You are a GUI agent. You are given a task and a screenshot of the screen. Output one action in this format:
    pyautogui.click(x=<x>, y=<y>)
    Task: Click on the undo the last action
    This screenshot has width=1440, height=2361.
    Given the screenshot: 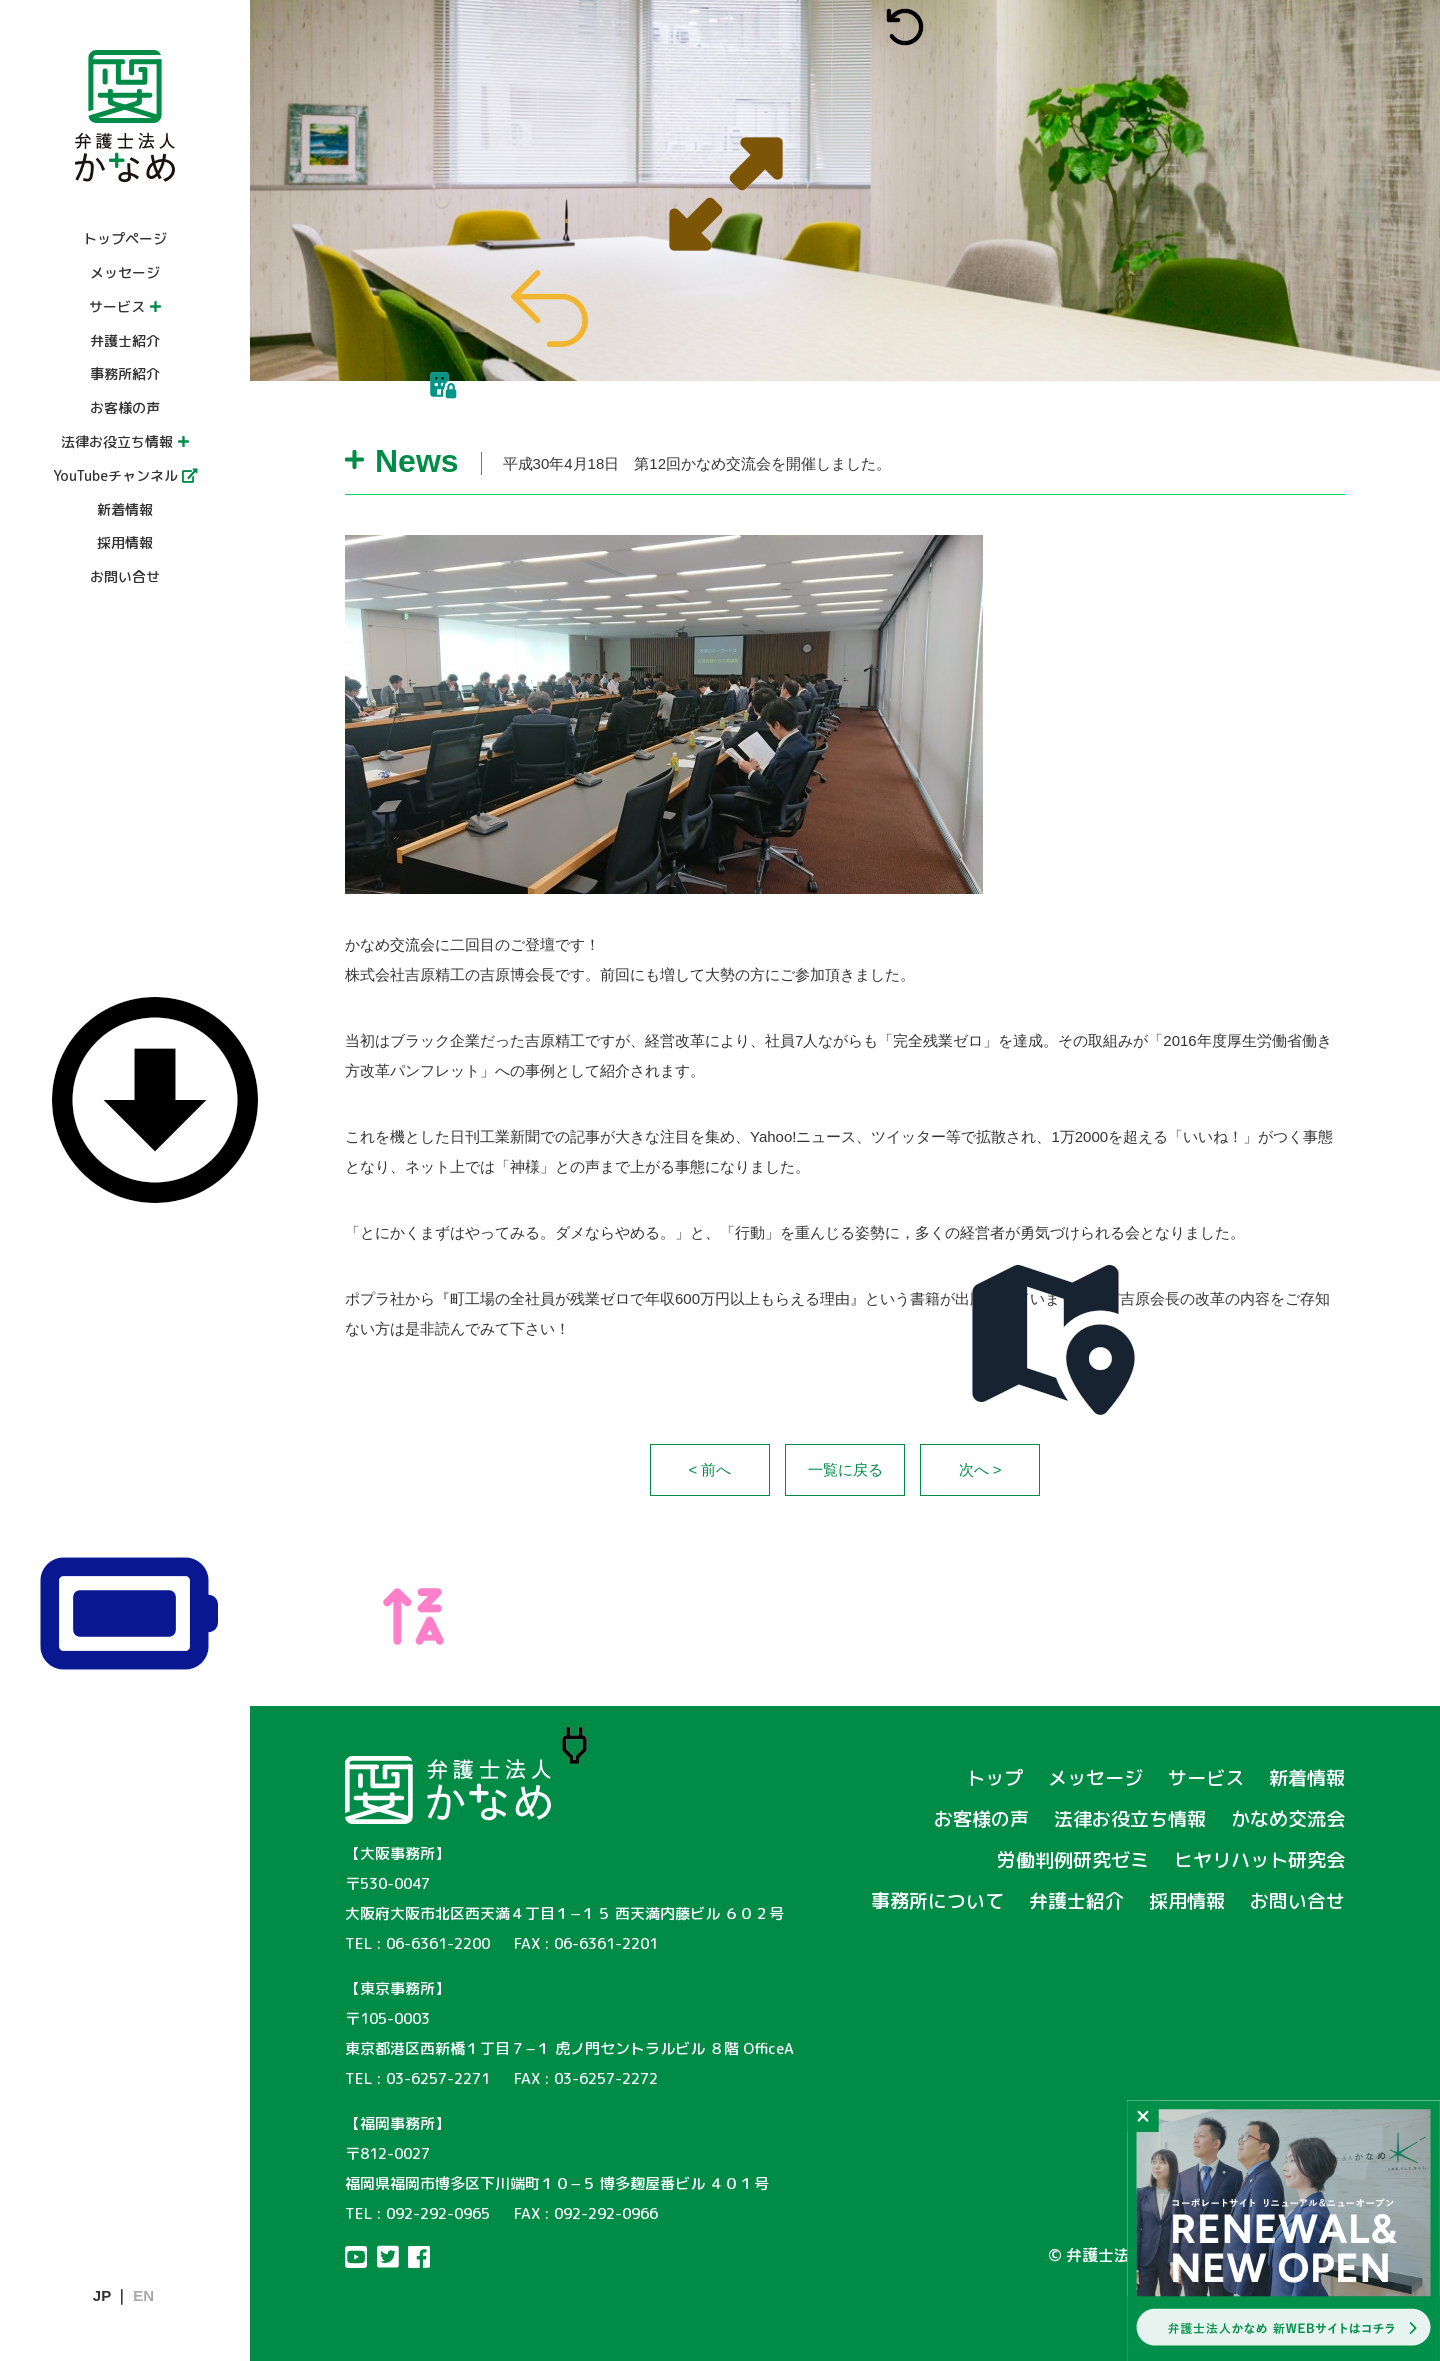 What is the action you would take?
    pyautogui.click(x=905, y=27)
    